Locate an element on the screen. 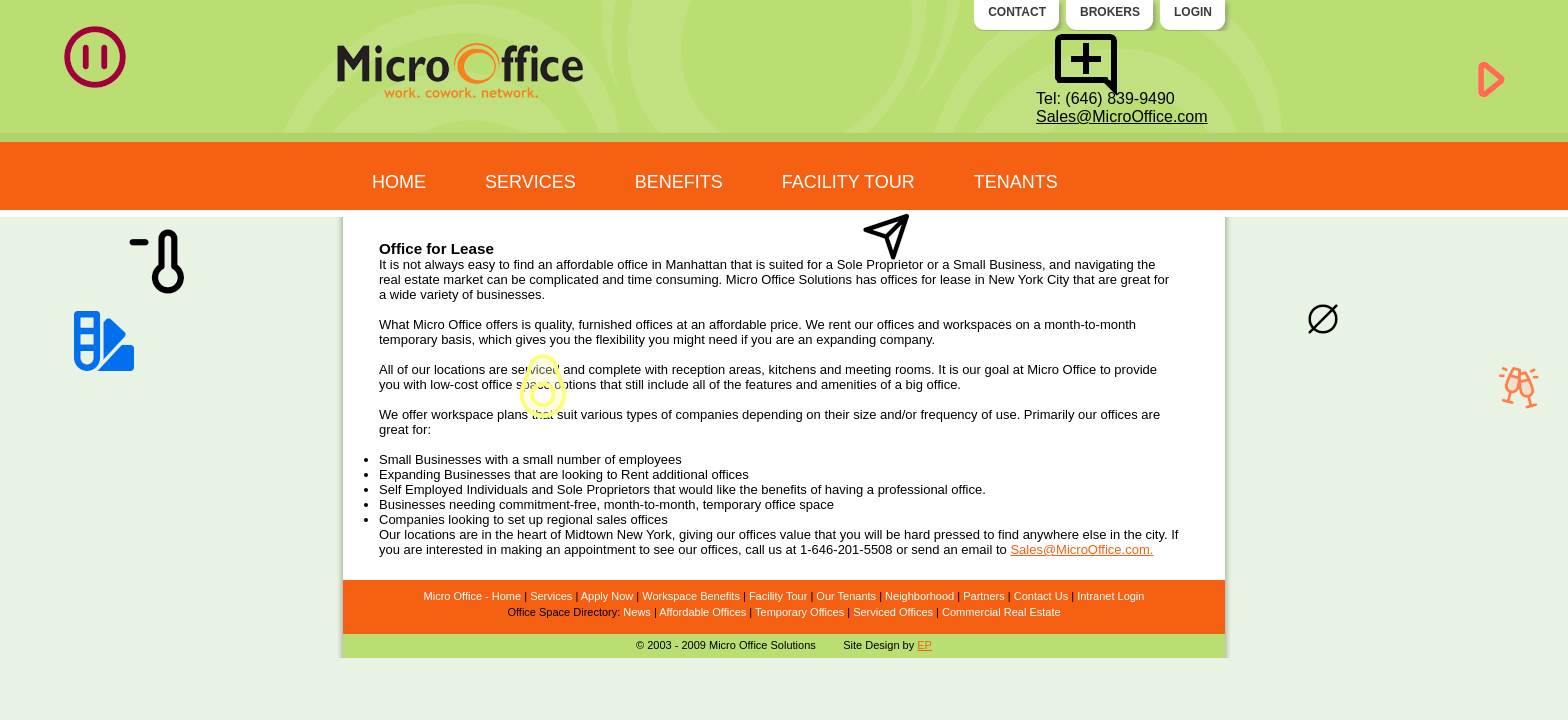 Image resolution: width=1568 pixels, height=720 pixels. send a message is located at coordinates (888, 234).